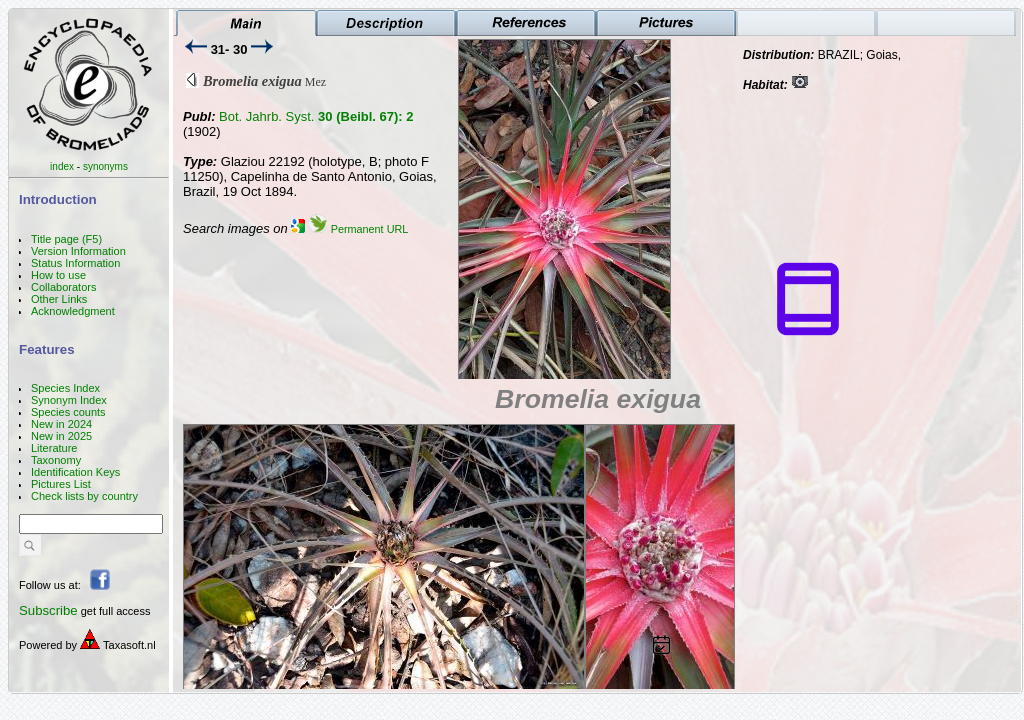  What do you see at coordinates (661, 644) in the screenshot?
I see `confirm or complete a scheduled event` at bounding box center [661, 644].